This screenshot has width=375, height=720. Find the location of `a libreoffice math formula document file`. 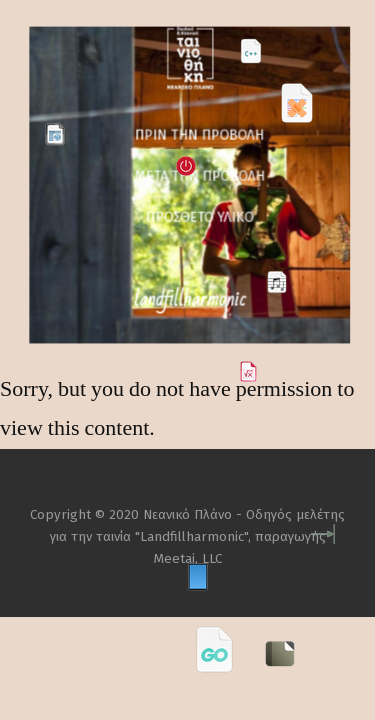

a libreoffice math formula document file is located at coordinates (248, 371).